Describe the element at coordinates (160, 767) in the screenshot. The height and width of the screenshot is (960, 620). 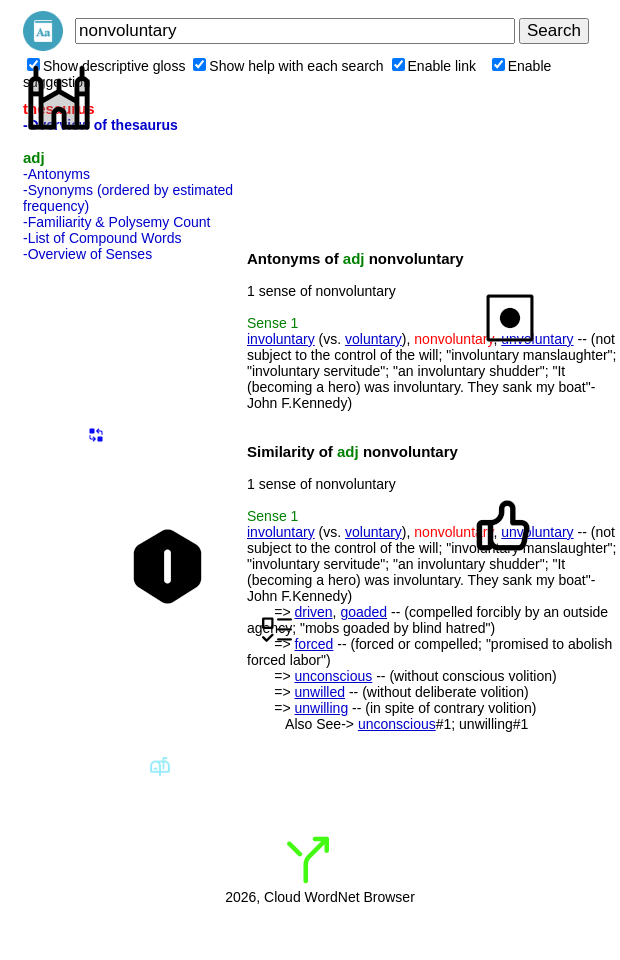
I see `access your mailbox or inbox` at that location.